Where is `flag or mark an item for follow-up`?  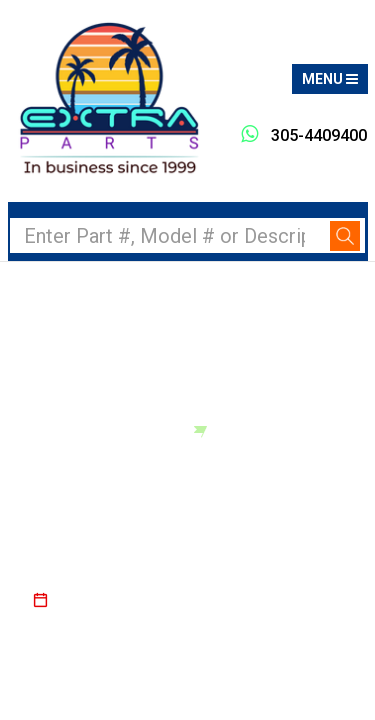 flag or mark an item for follow-up is located at coordinates (200, 431).